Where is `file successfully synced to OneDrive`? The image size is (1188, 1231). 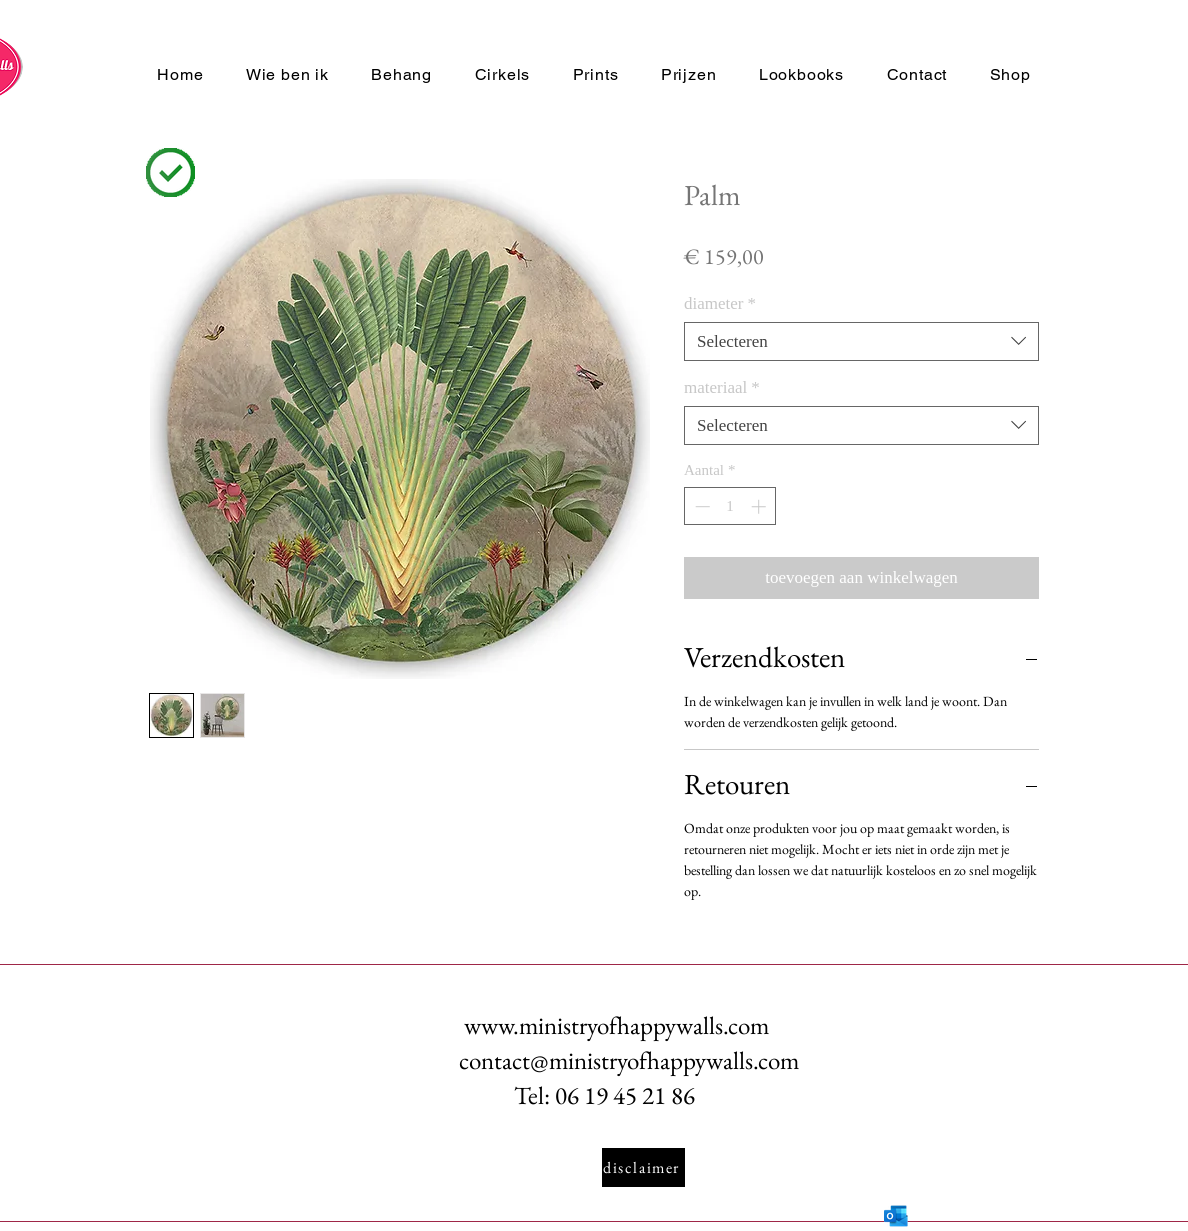 file successfully synced to OneDrive is located at coordinates (170, 172).